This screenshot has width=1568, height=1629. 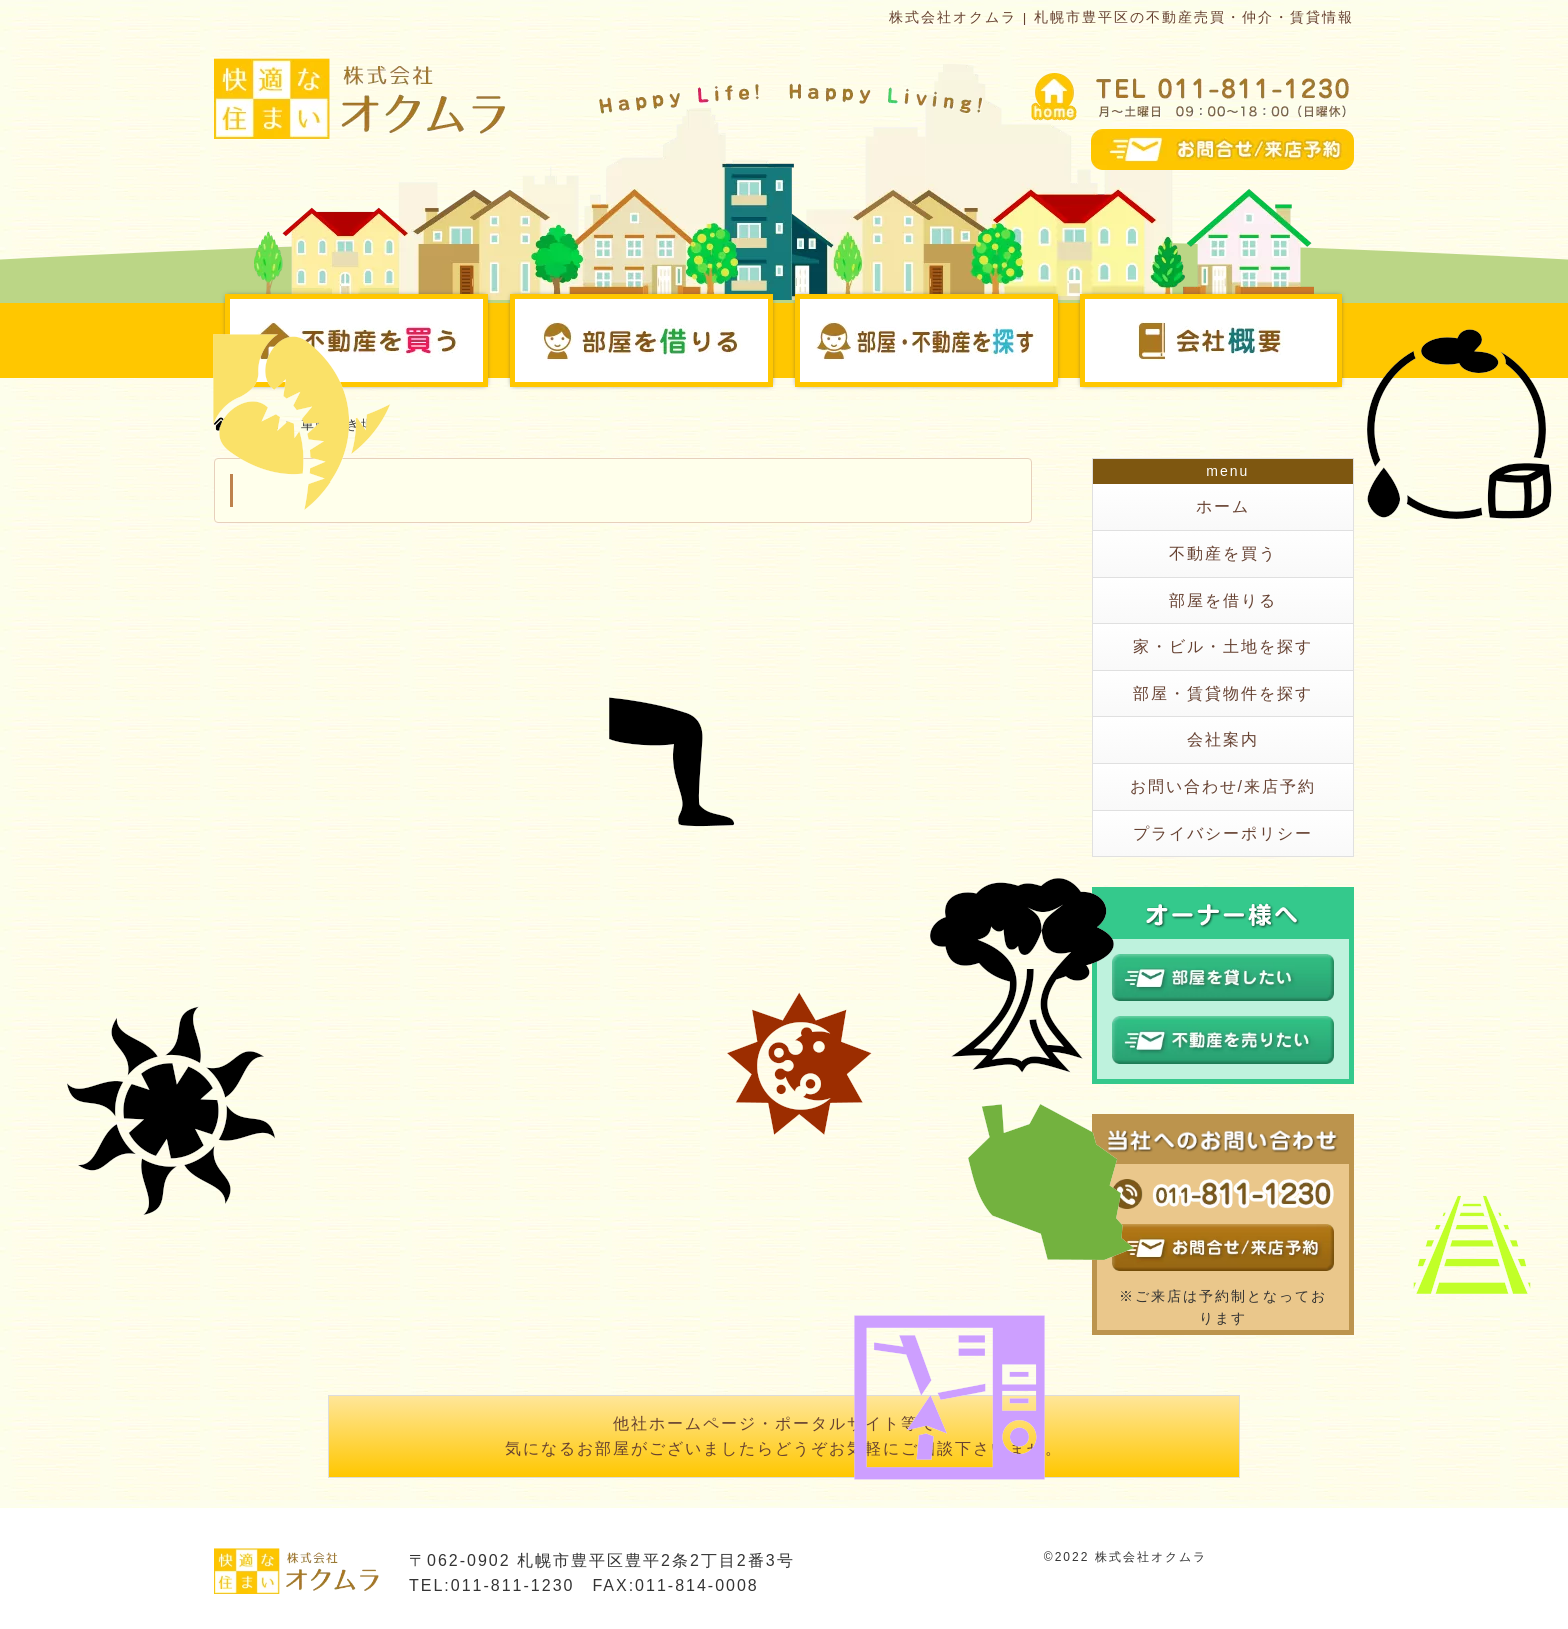 What do you see at coordinates (1456, 429) in the screenshot?
I see `view or toggle between states of matter` at bounding box center [1456, 429].